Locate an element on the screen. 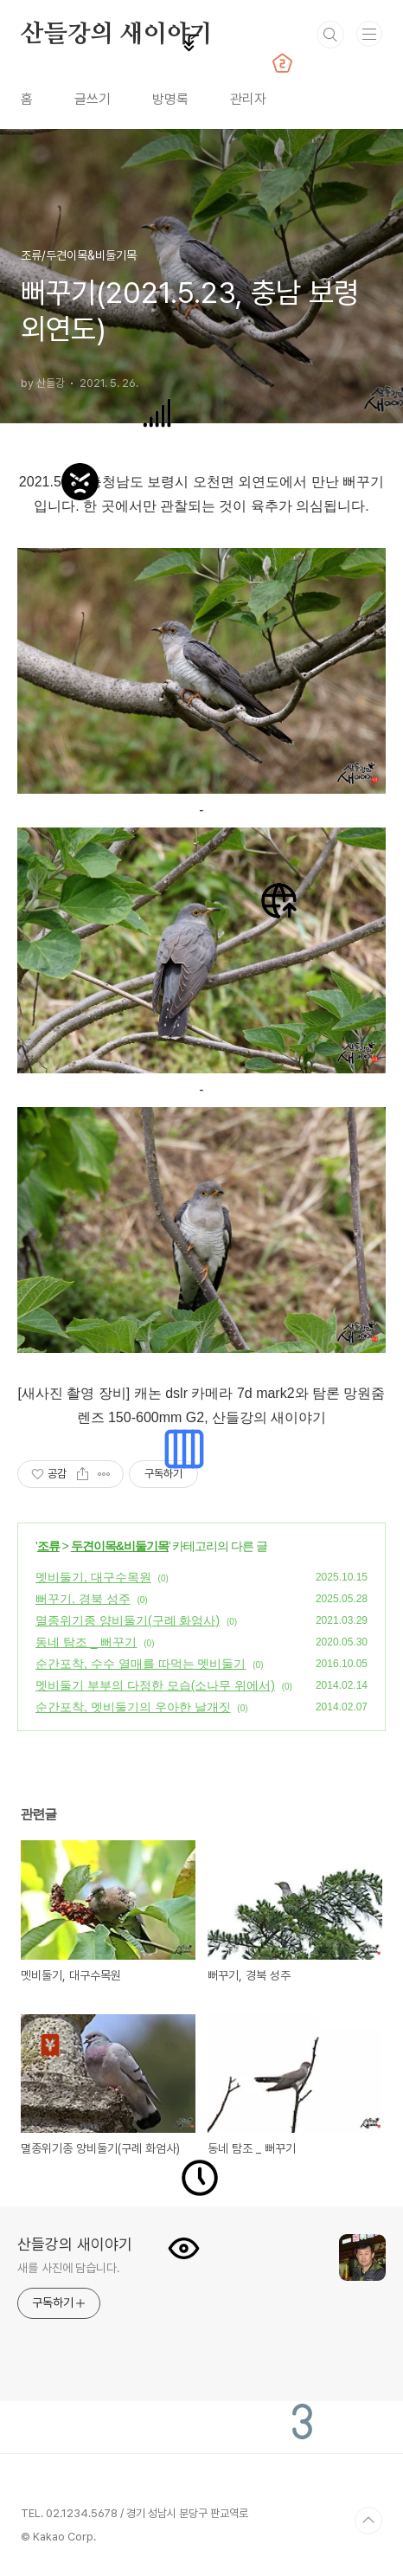  upload content to the web is located at coordinates (278, 900).